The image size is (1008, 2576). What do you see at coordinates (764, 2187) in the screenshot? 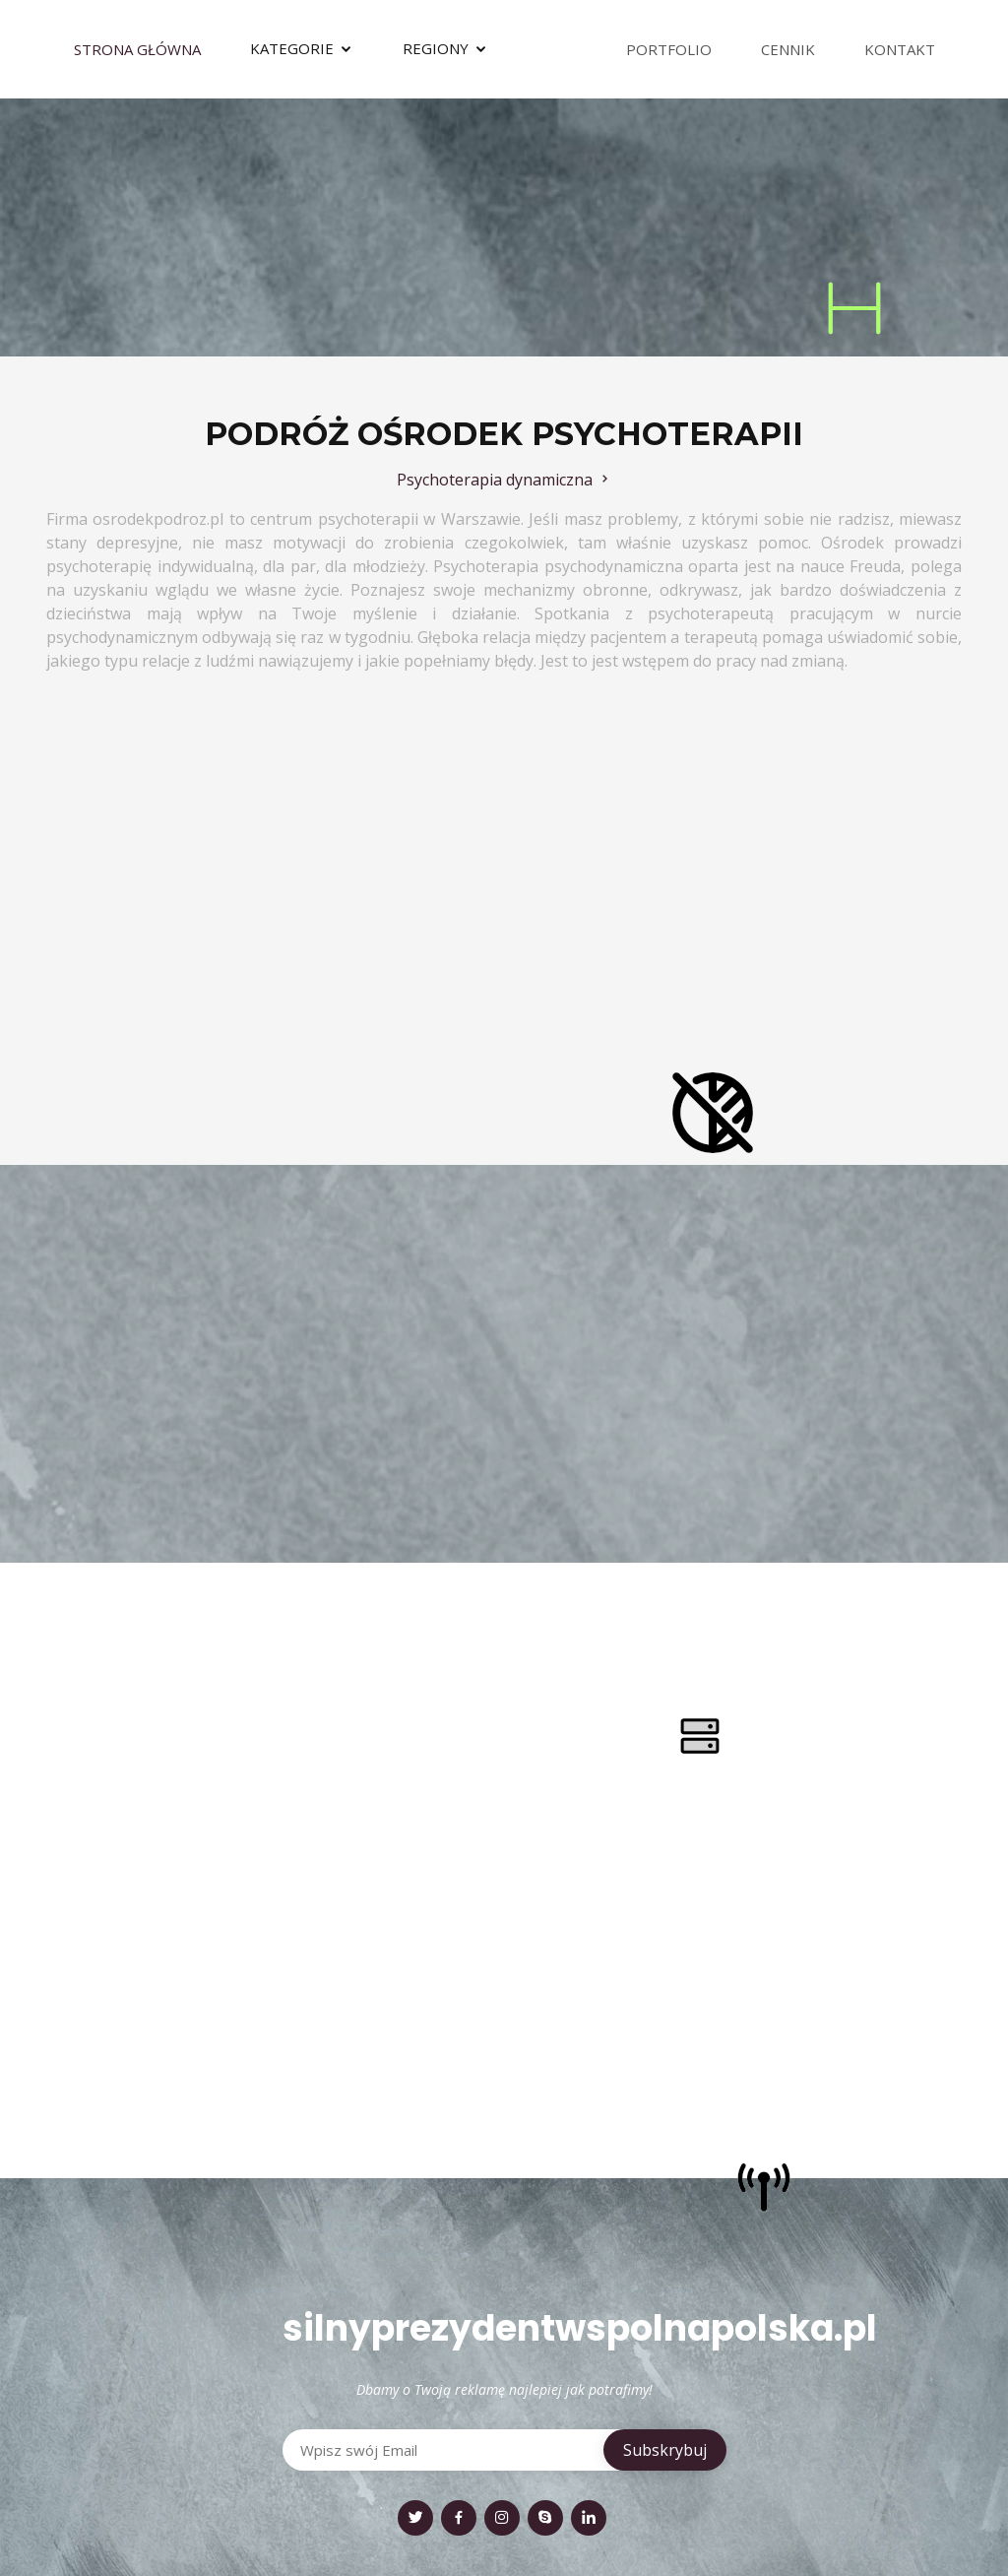
I see `broadcast or transmit a signal` at bounding box center [764, 2187].